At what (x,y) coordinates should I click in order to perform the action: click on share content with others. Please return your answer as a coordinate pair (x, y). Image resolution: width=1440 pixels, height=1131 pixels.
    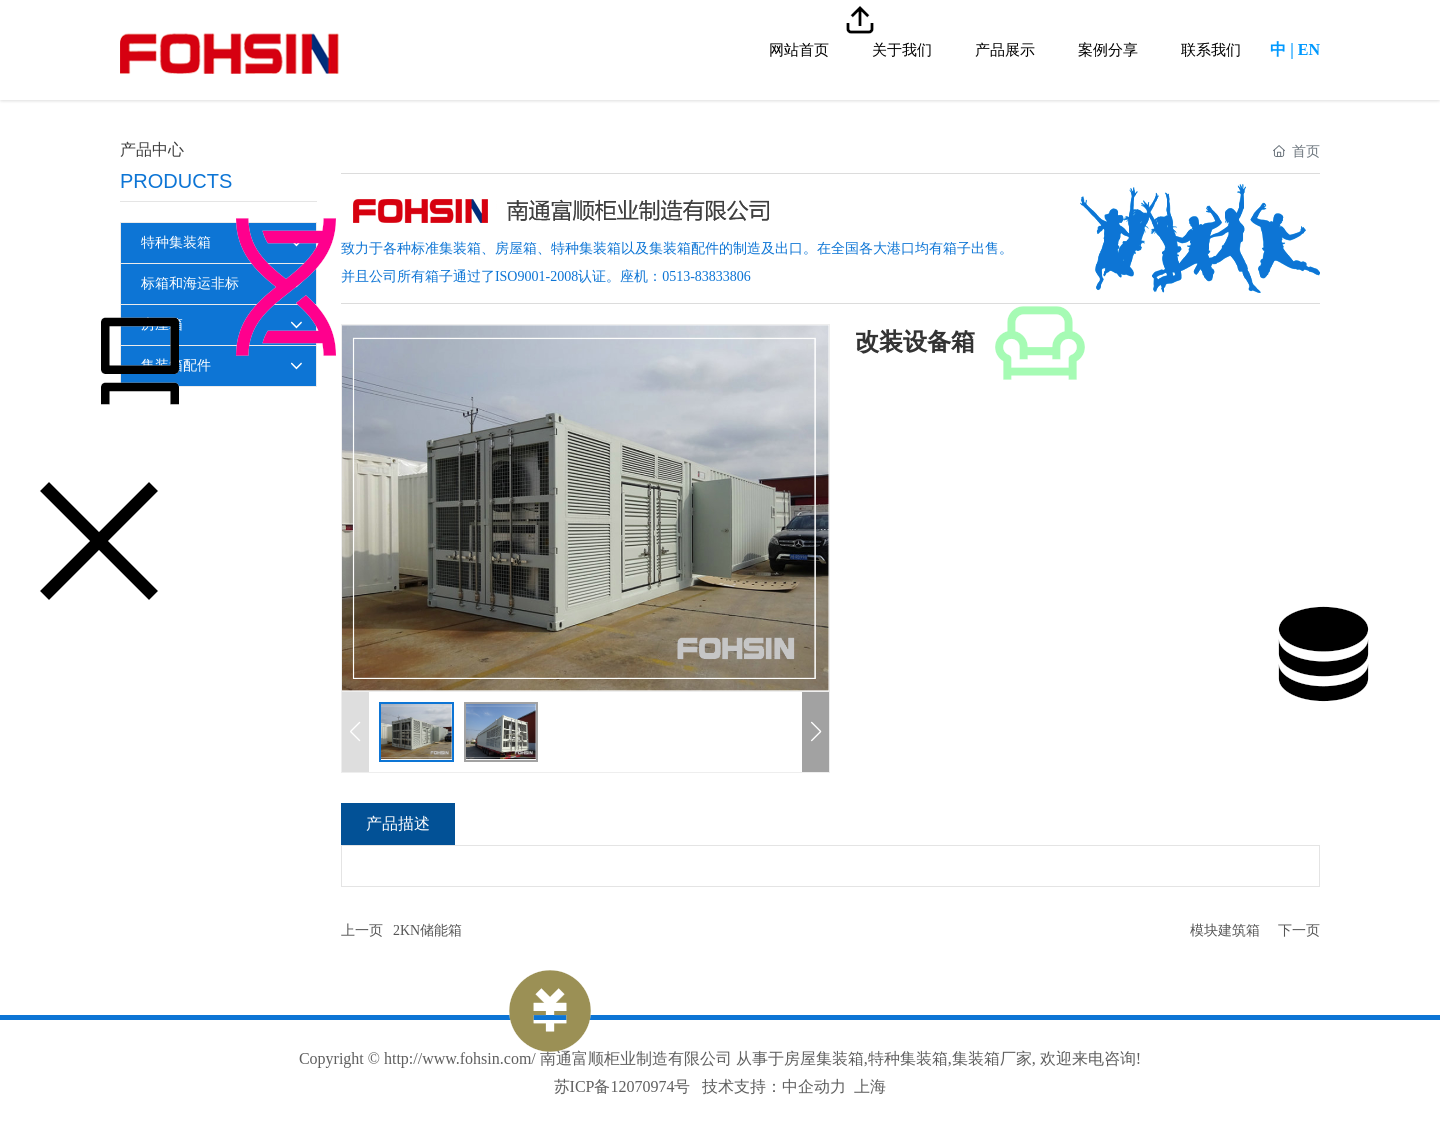
    Looking at the image, I should click on (860, 20).